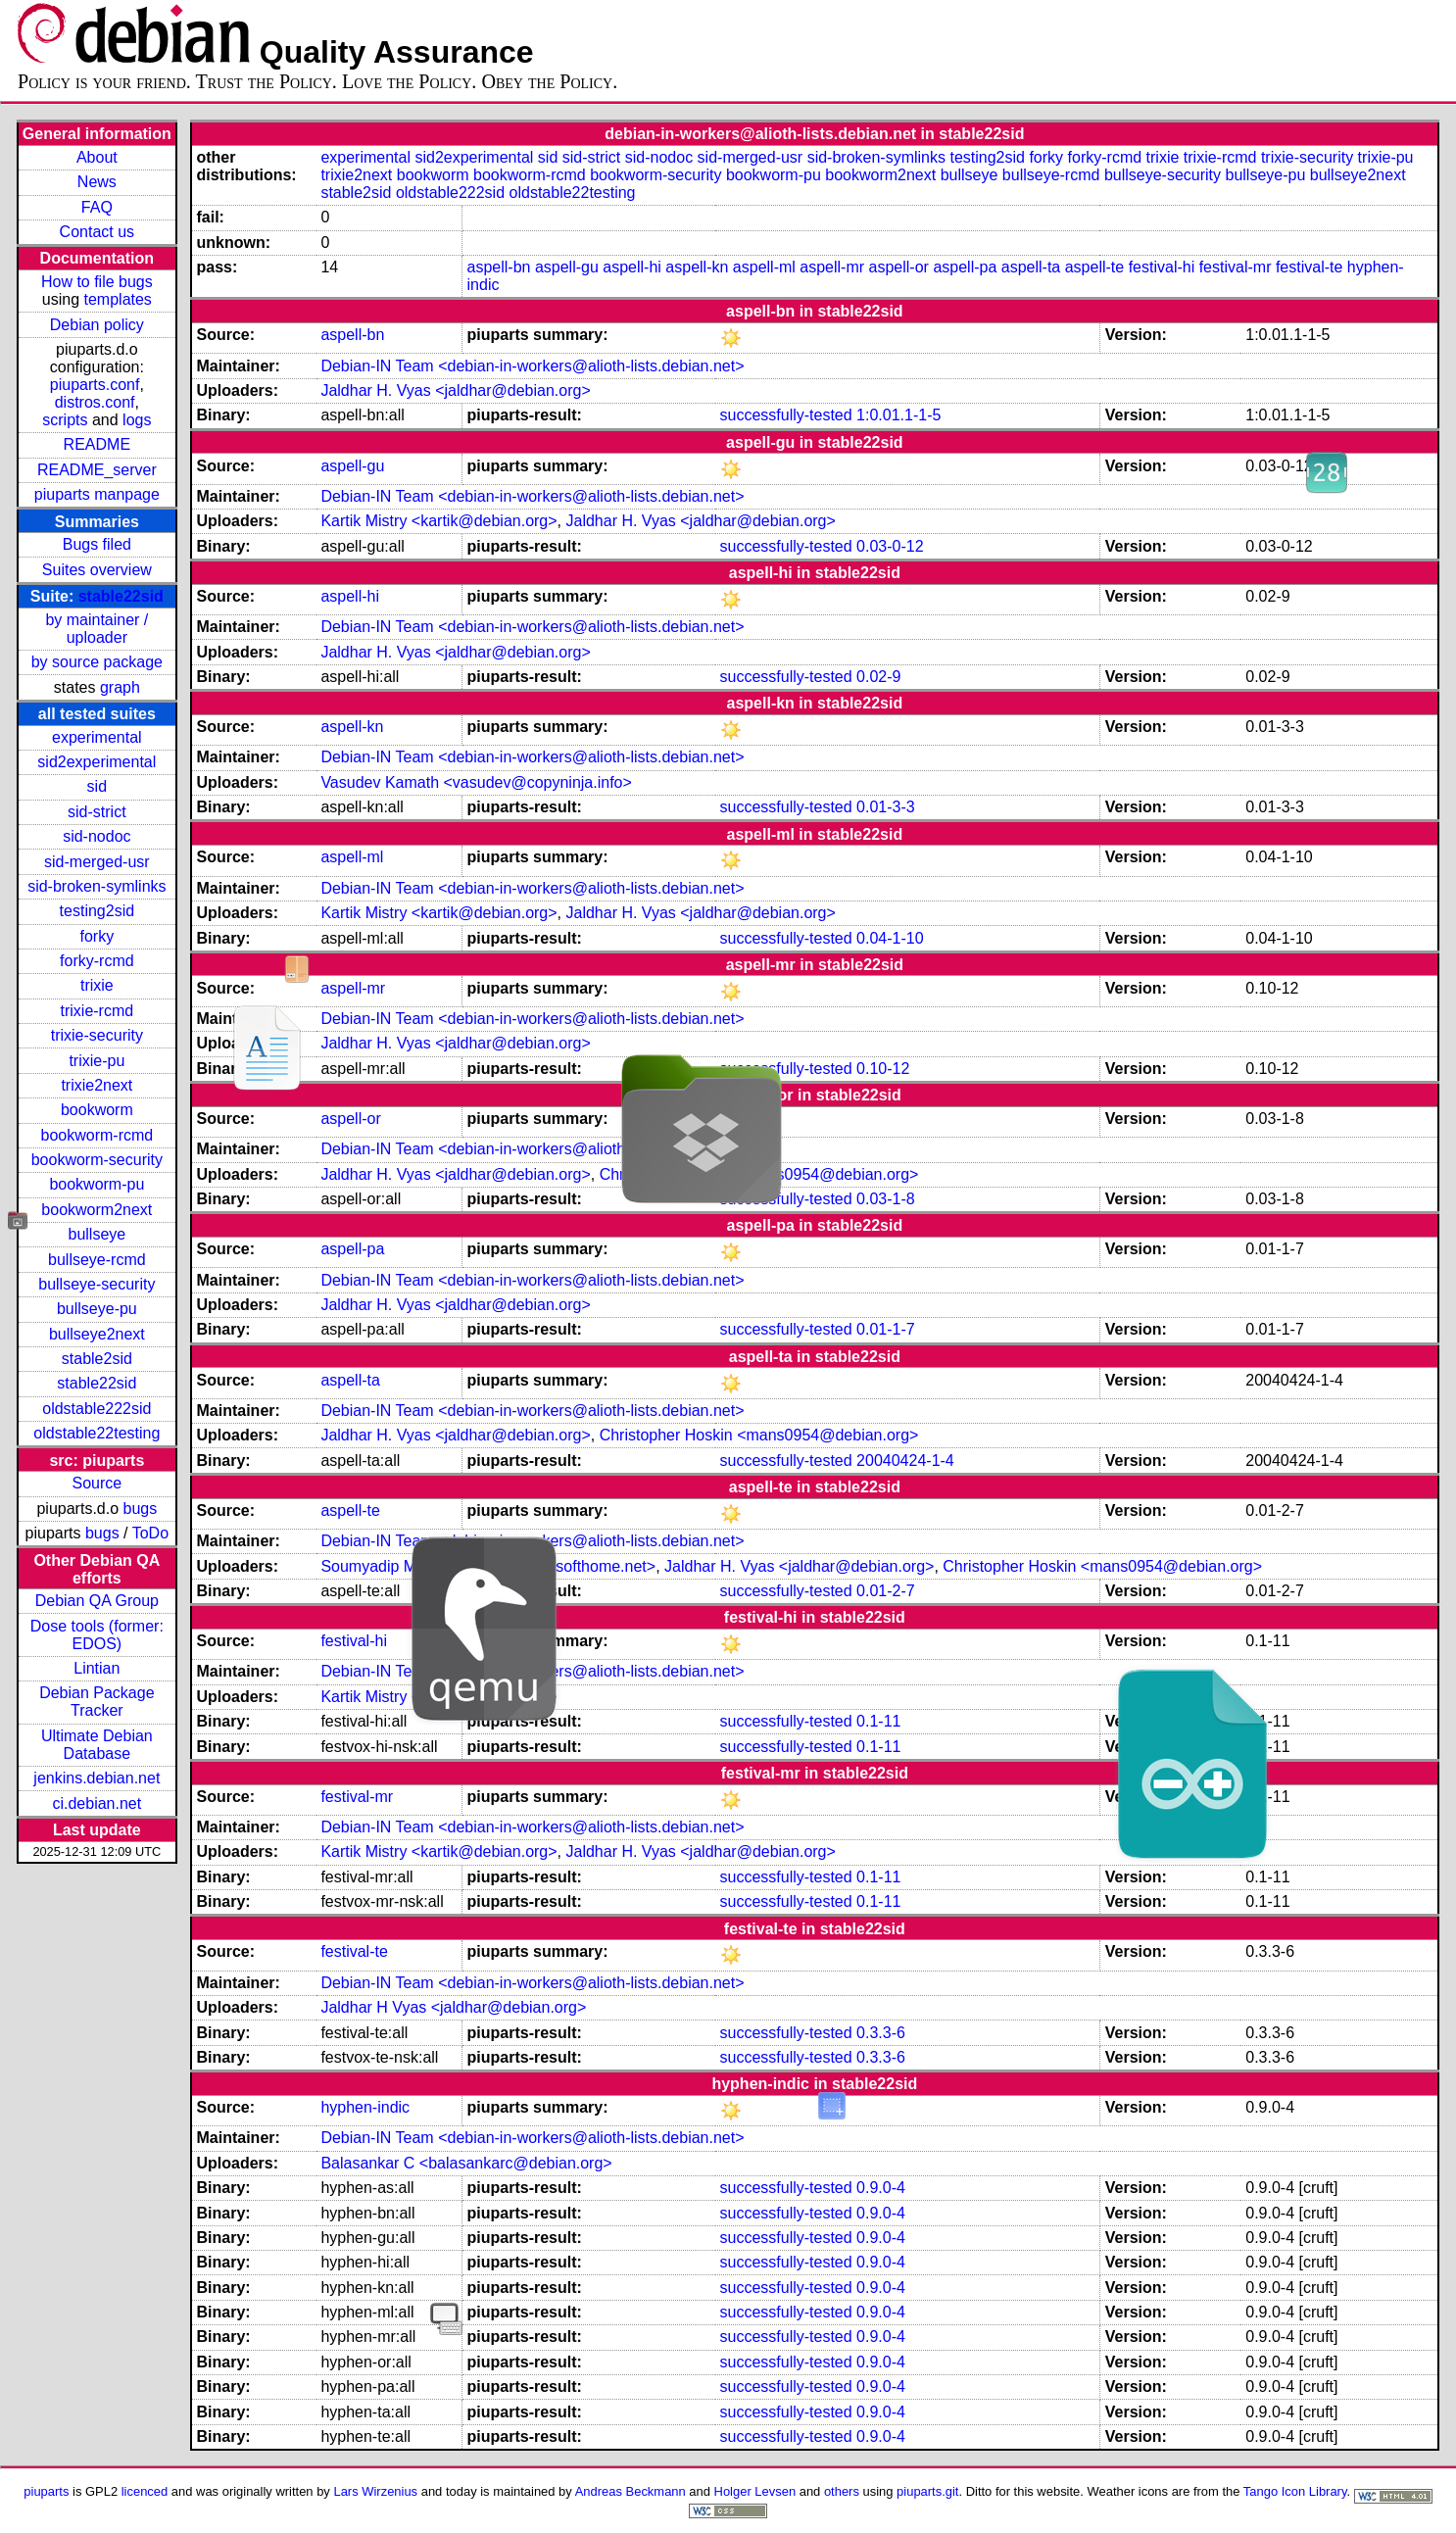 This screenshot has width=1456, height=2533. Describe the element at coordinates (18, 1220) in the screenshot. I see `open pictures folder` at that location.